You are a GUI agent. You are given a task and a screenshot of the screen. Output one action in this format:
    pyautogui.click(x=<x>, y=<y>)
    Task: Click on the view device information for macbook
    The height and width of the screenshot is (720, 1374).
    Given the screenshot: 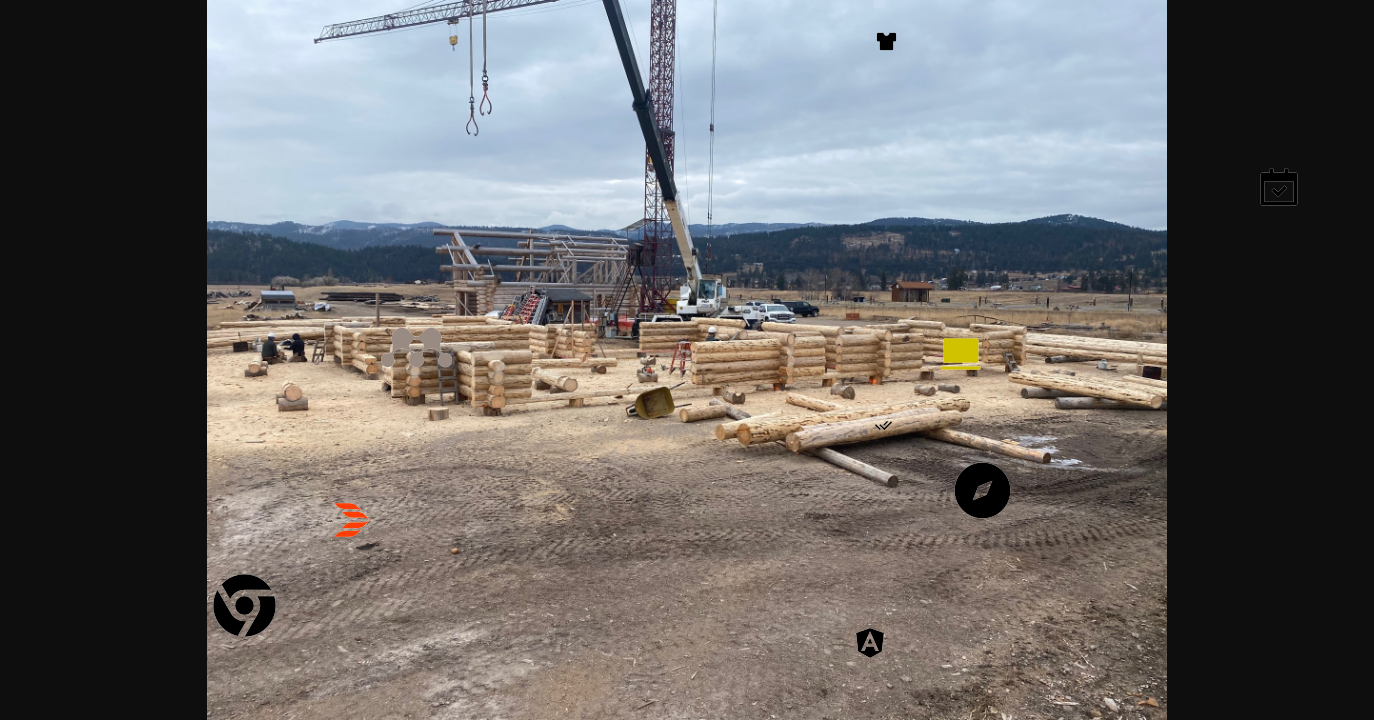 What is the action you would take?
    pyautogui.click(x=961, y=354)
    